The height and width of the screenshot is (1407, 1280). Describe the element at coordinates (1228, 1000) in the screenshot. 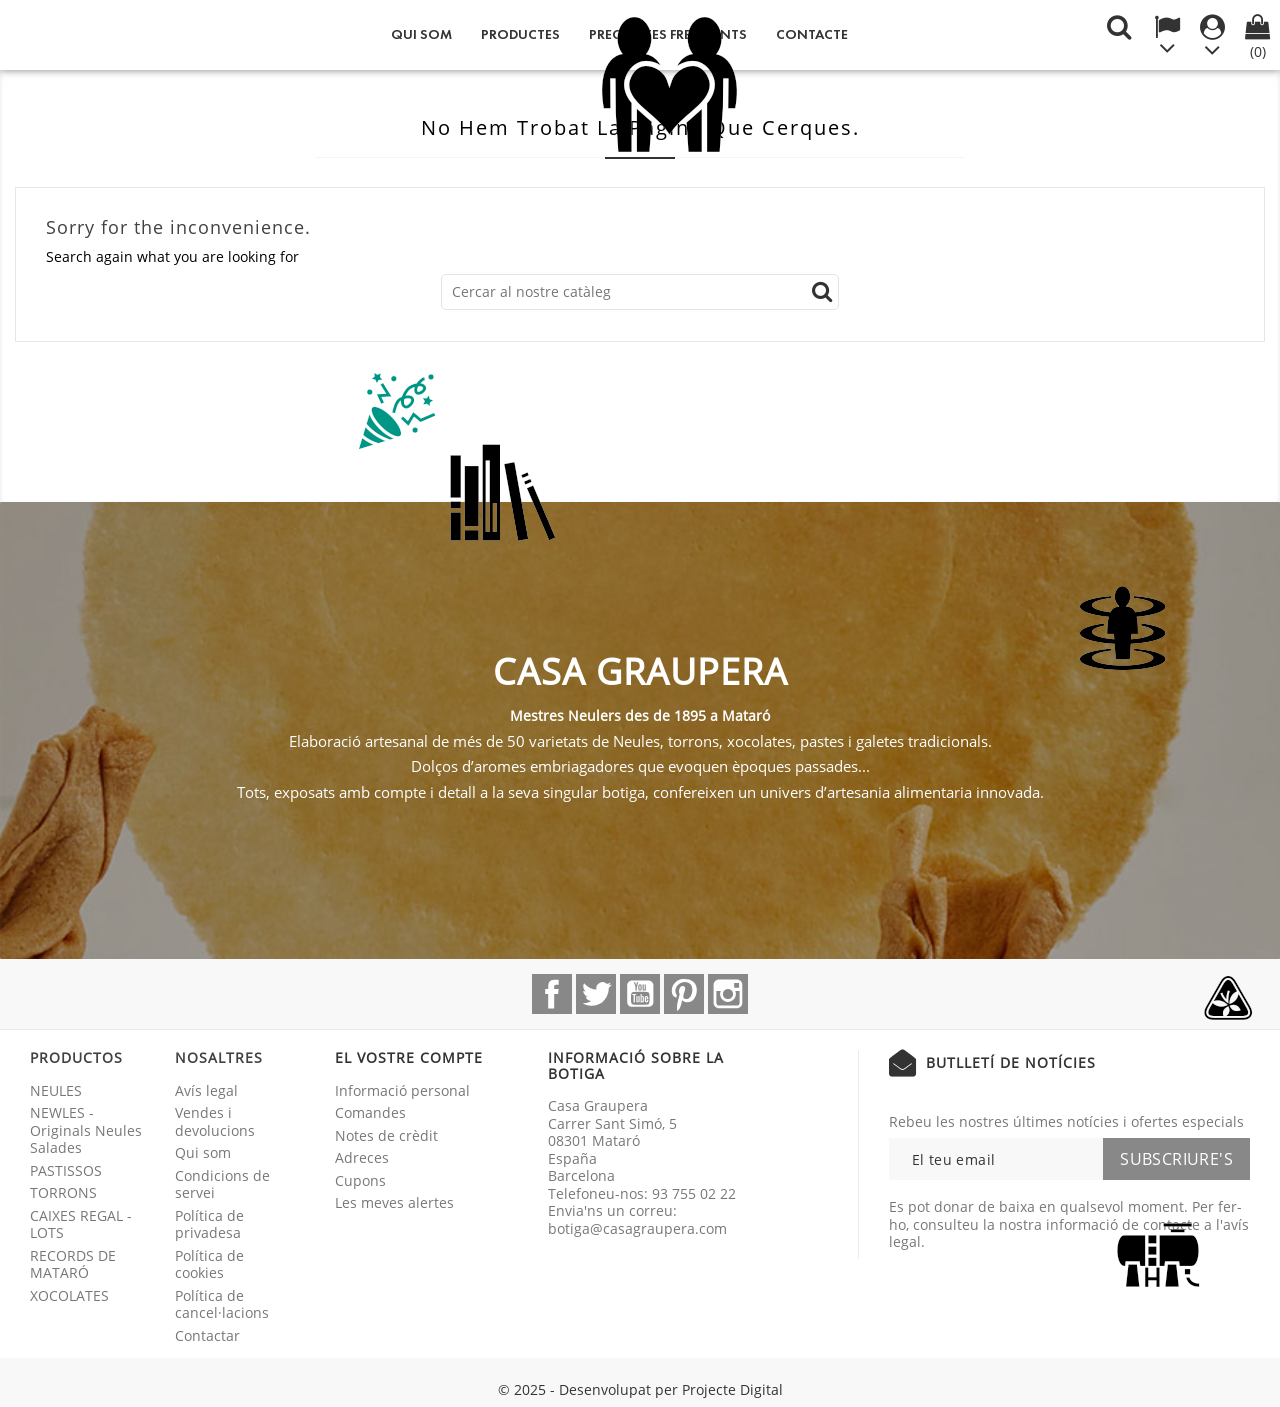

I see `warning about environmental or ecological impact` at that location.